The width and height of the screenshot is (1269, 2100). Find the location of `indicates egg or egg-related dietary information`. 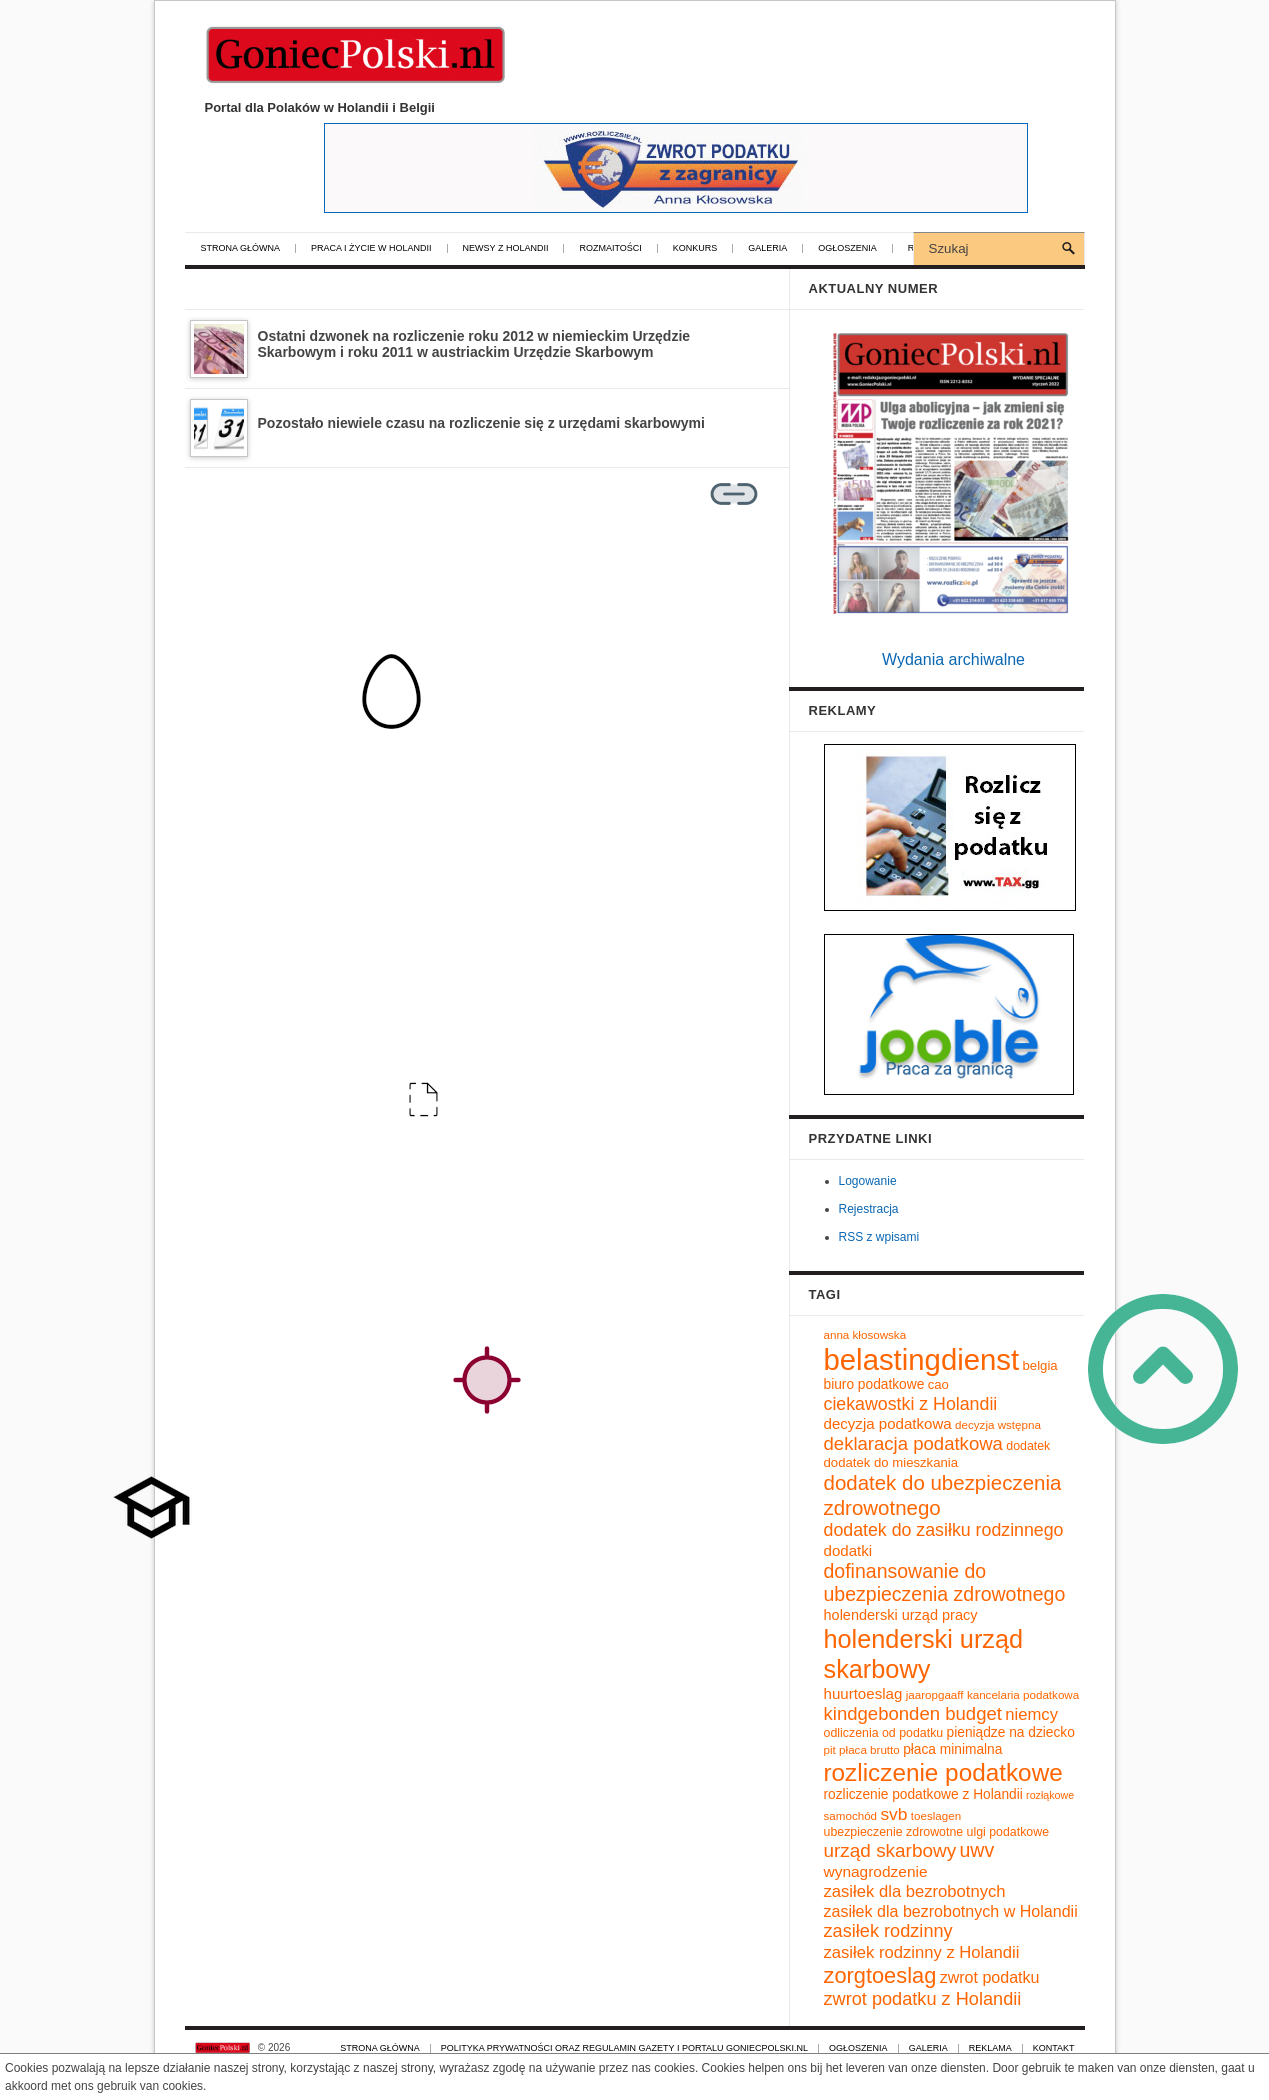

indicates egg or egg-related dietary information is located at coordinates (391, 691).